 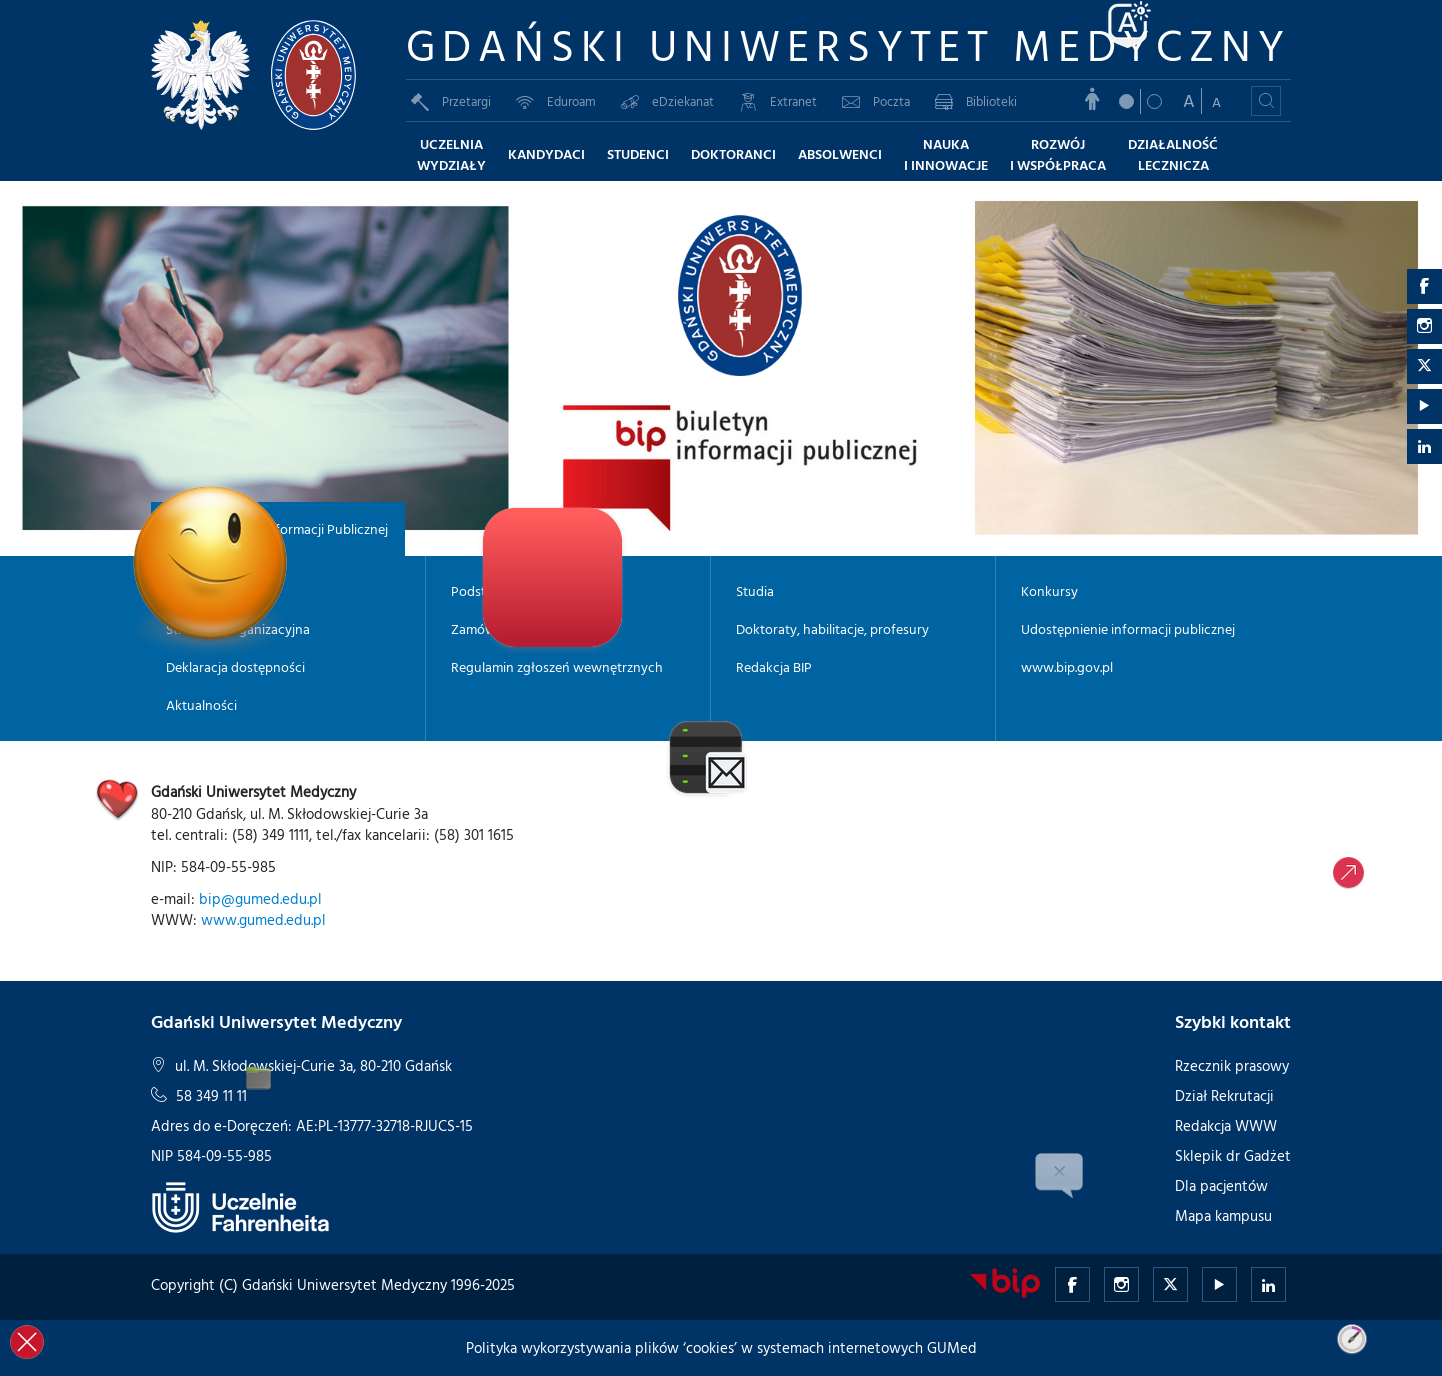 I want to click on configure mail server settings, so click(x=706, y=758).